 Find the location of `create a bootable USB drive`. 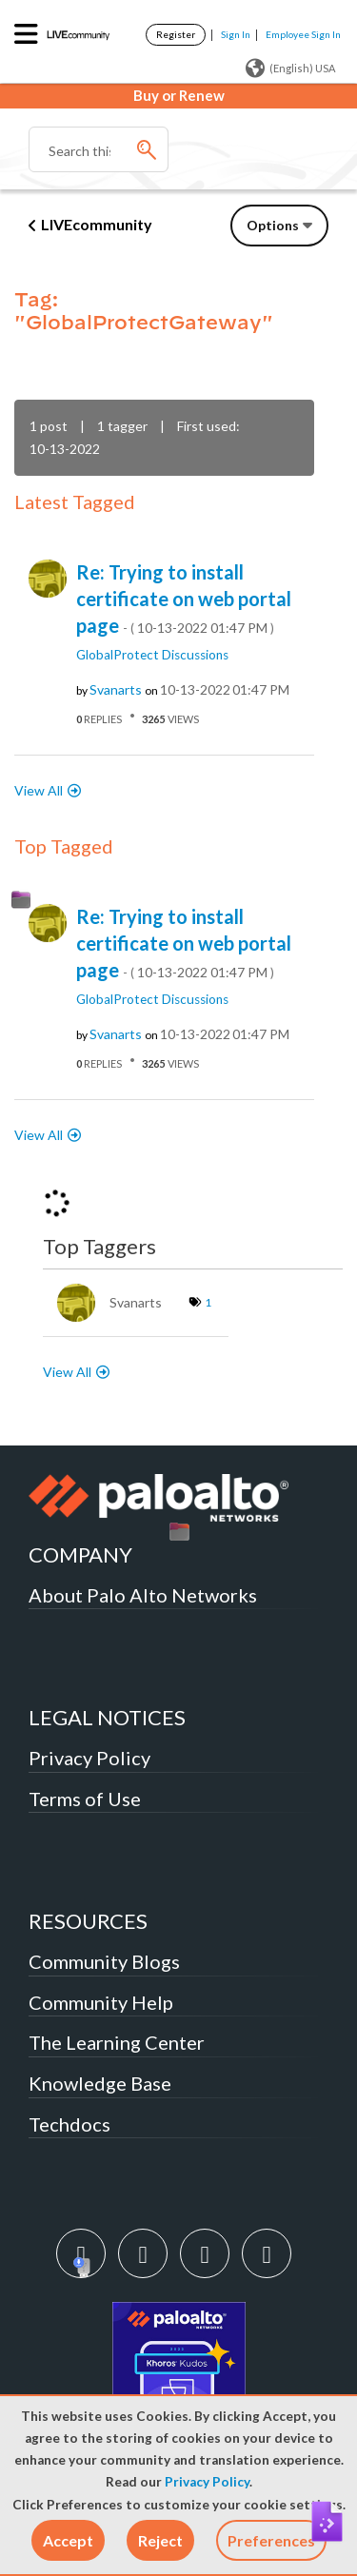

create a bootable USB drive is located at coordinates (84, 2268).